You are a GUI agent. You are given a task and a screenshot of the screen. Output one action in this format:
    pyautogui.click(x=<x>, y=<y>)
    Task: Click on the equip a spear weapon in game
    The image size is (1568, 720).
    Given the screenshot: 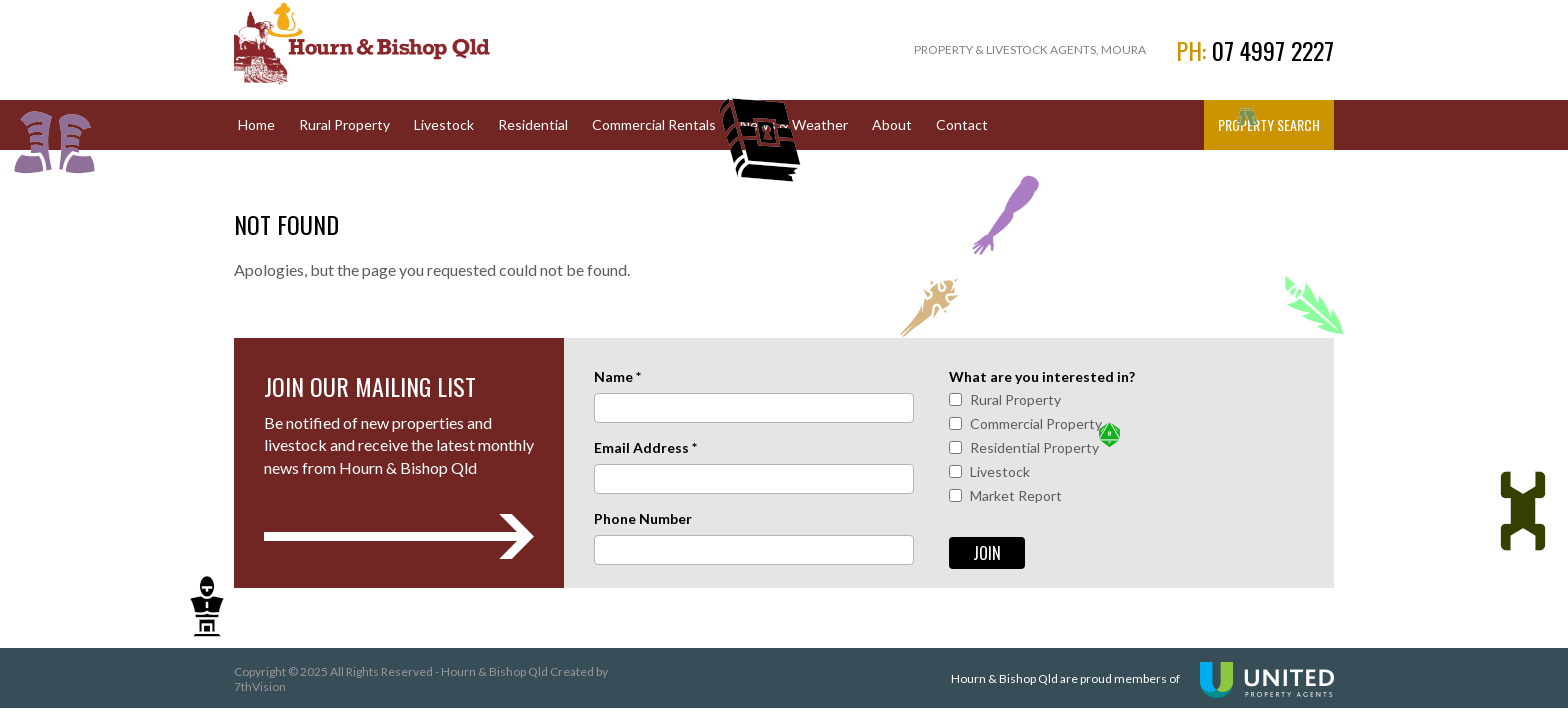 What is the action you would take?
    pyautogui.click(x=1314, y=305)
    